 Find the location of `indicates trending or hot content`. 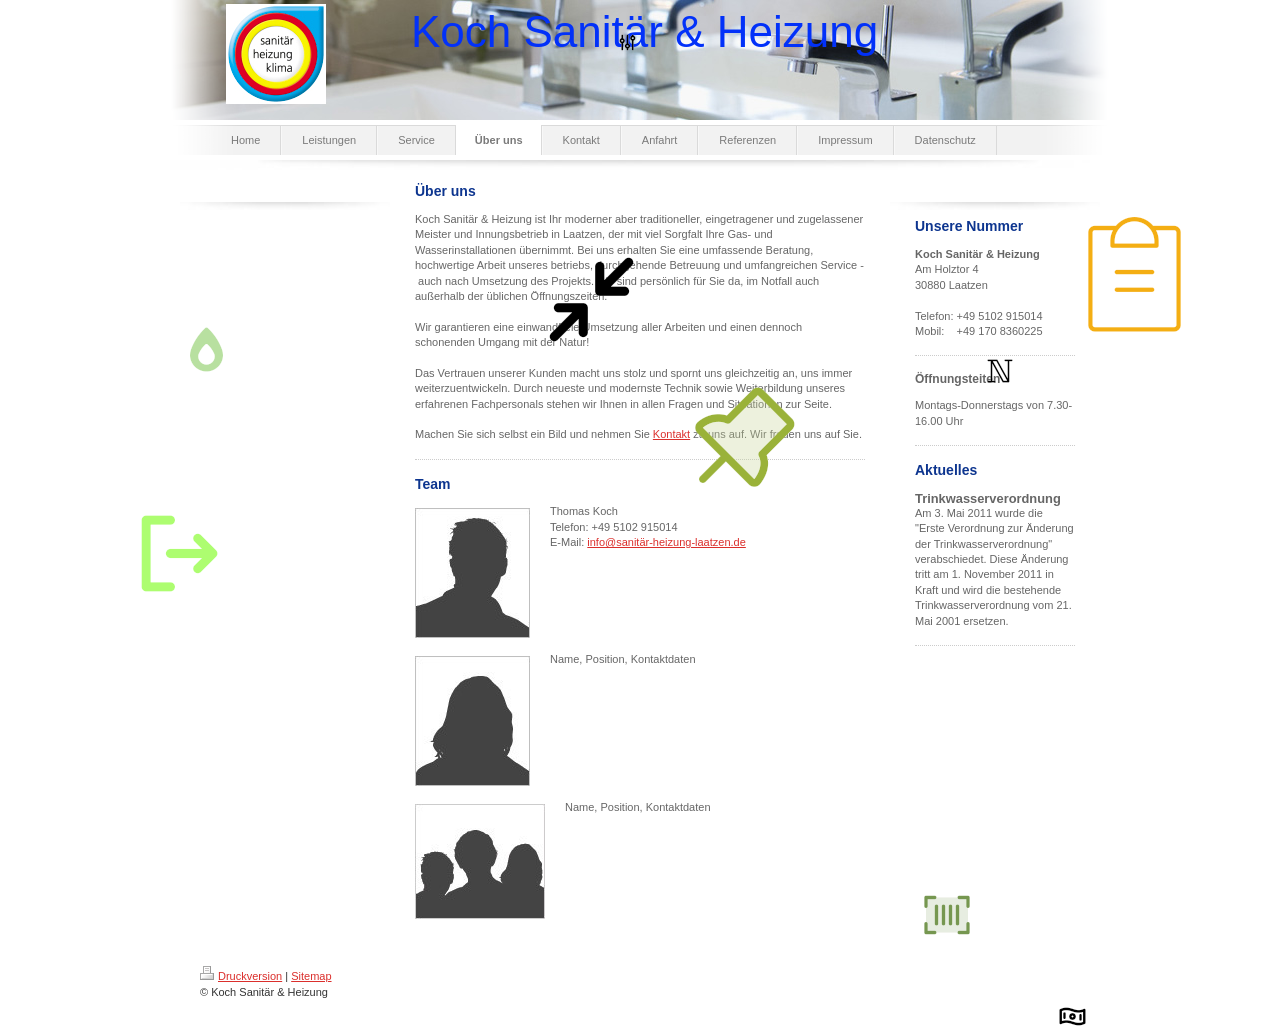

indicates trending or hot content is located at coordinates (206, 349).